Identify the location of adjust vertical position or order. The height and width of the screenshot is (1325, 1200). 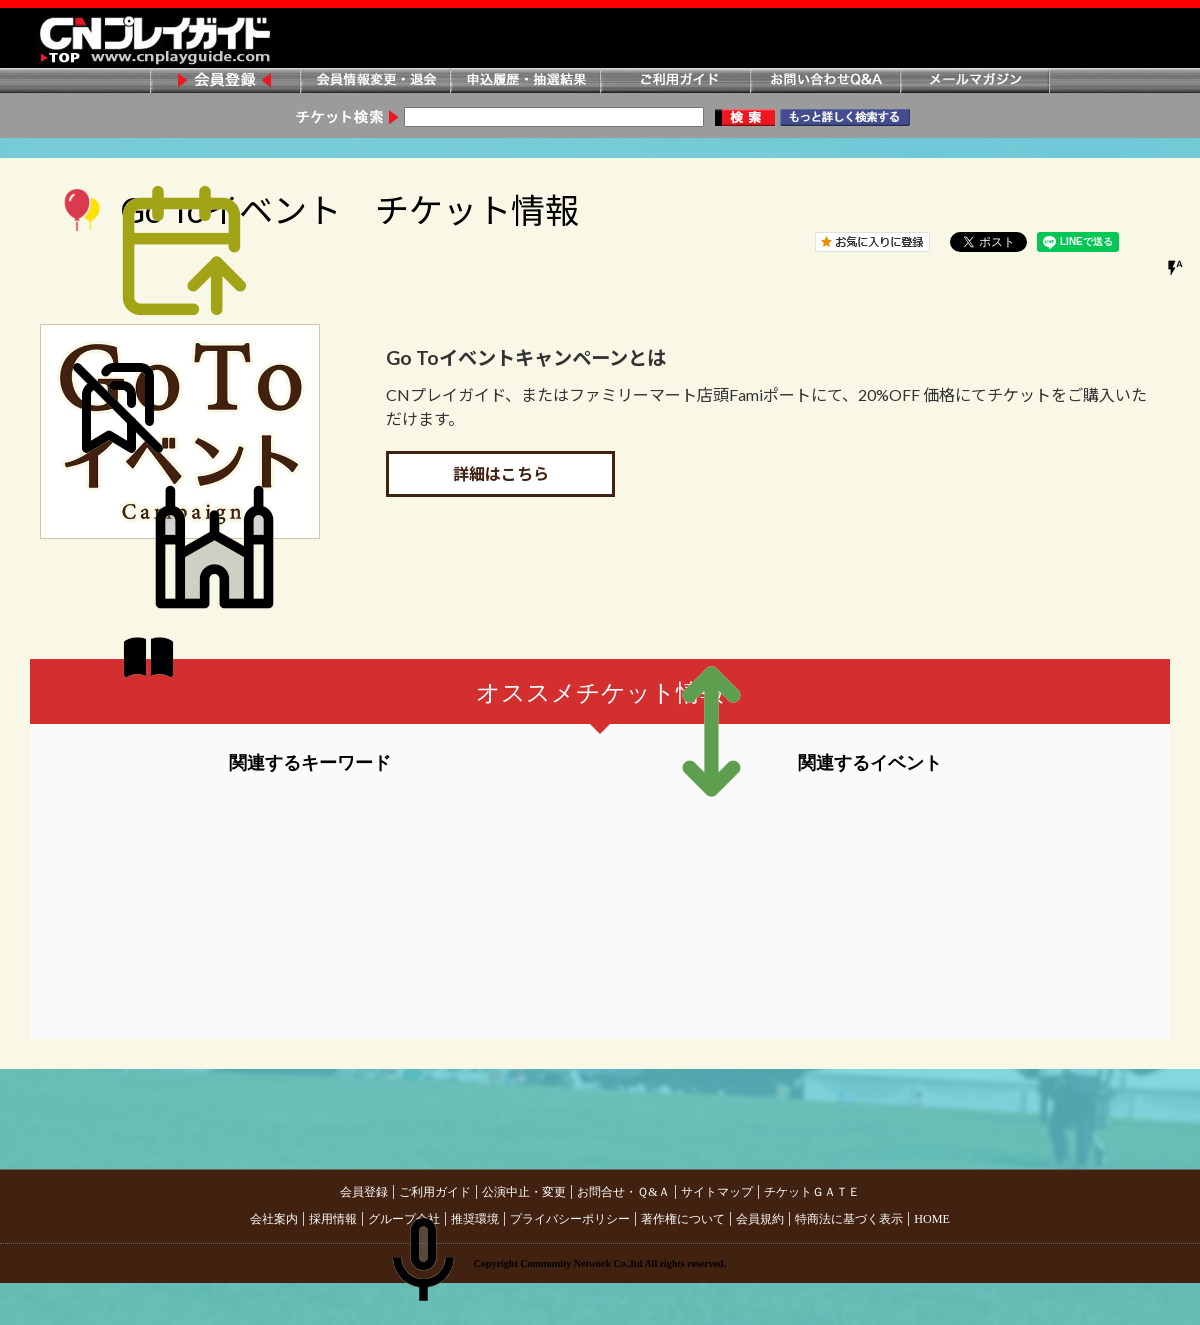
(711, 731).